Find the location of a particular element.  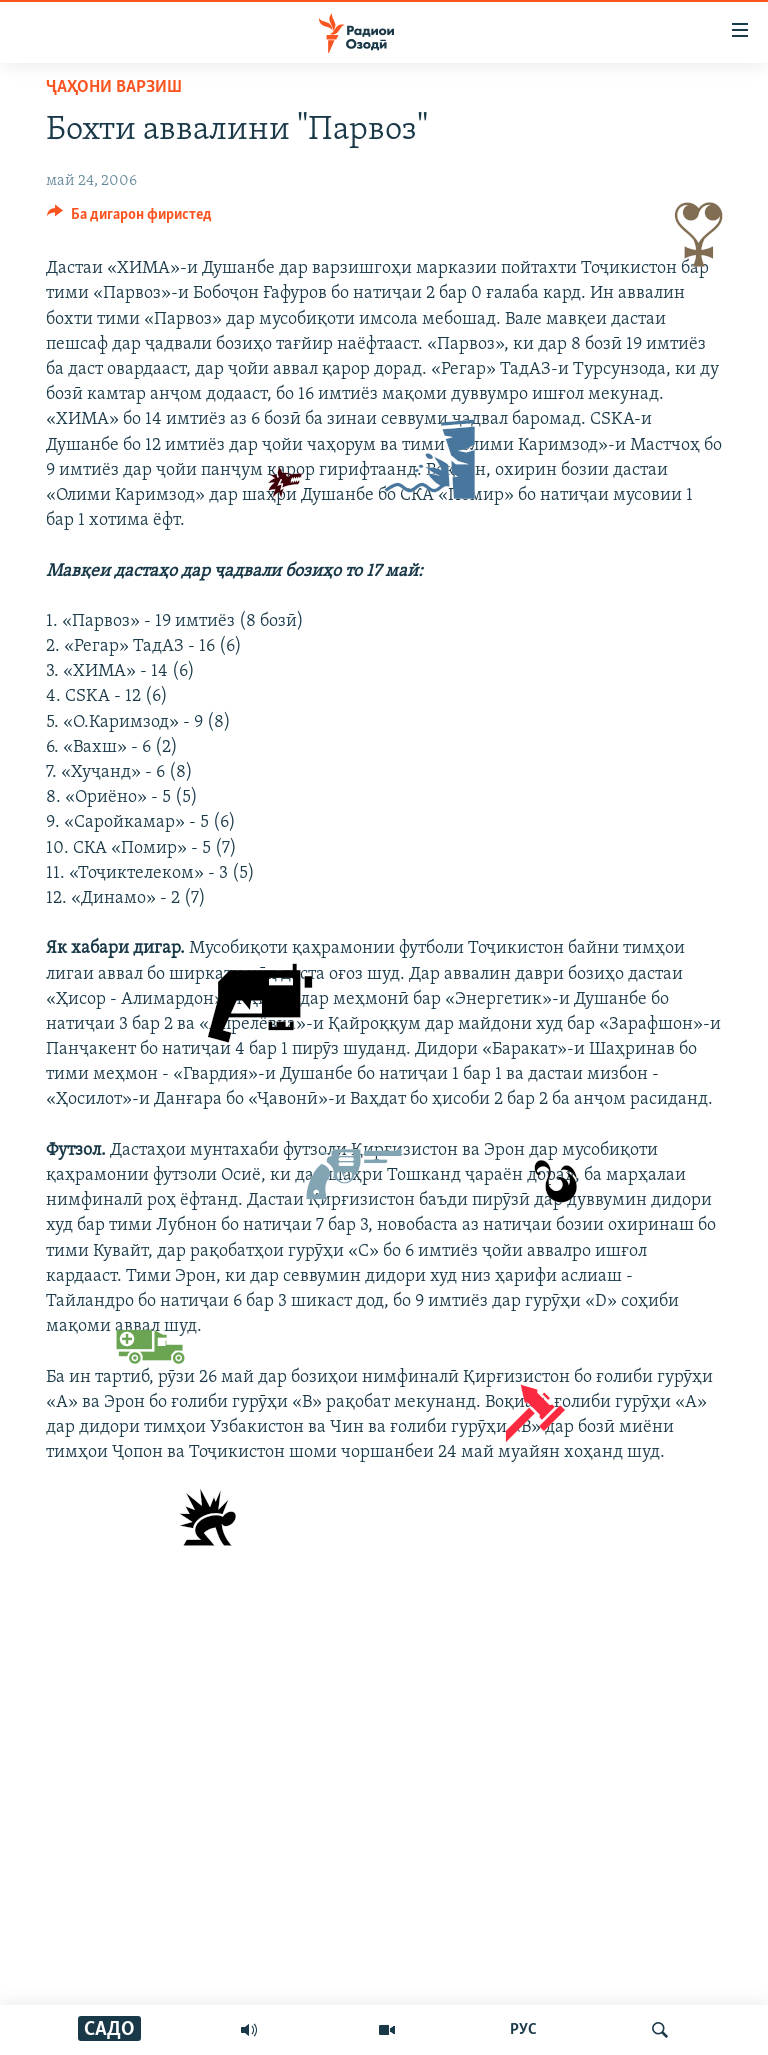

select revolver weapon in game inventory is located at coordinates (354, 1174).